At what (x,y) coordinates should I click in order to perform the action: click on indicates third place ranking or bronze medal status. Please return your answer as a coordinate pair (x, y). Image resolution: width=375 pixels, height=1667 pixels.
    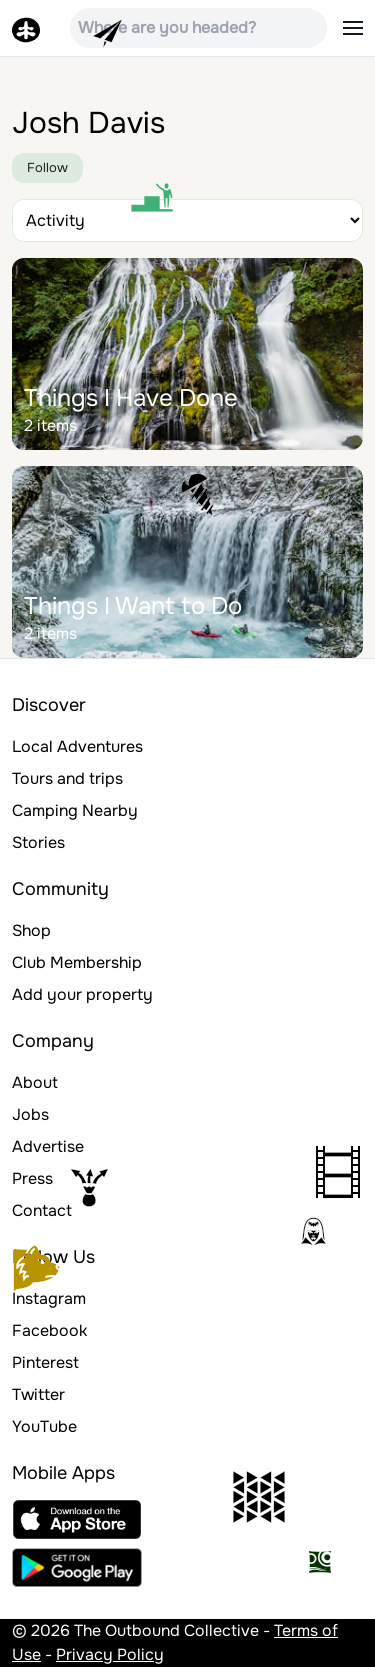
    Looking at the image, I should click on (152, 191).